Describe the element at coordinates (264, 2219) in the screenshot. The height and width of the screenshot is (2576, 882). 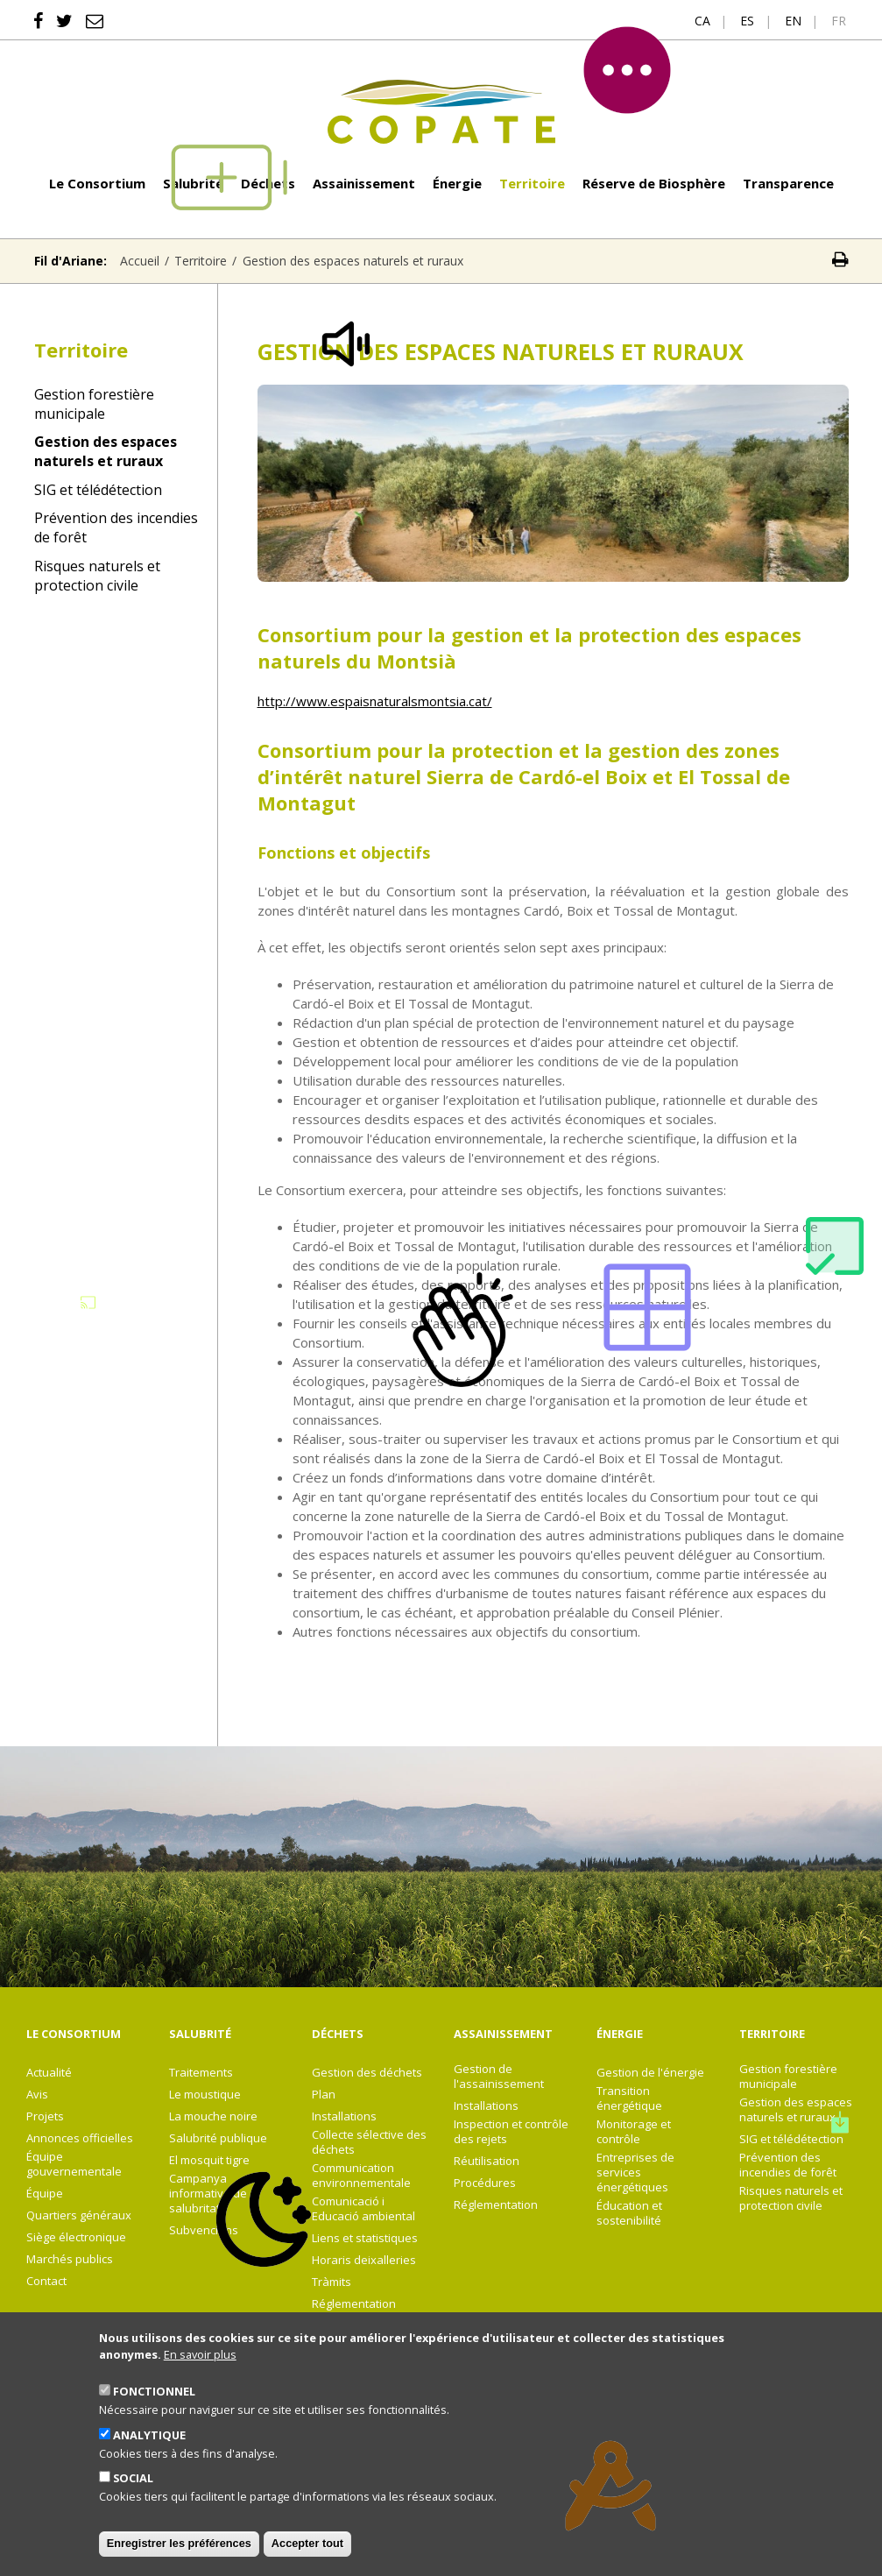
I see `toggle dark mode or night theme` at that location.